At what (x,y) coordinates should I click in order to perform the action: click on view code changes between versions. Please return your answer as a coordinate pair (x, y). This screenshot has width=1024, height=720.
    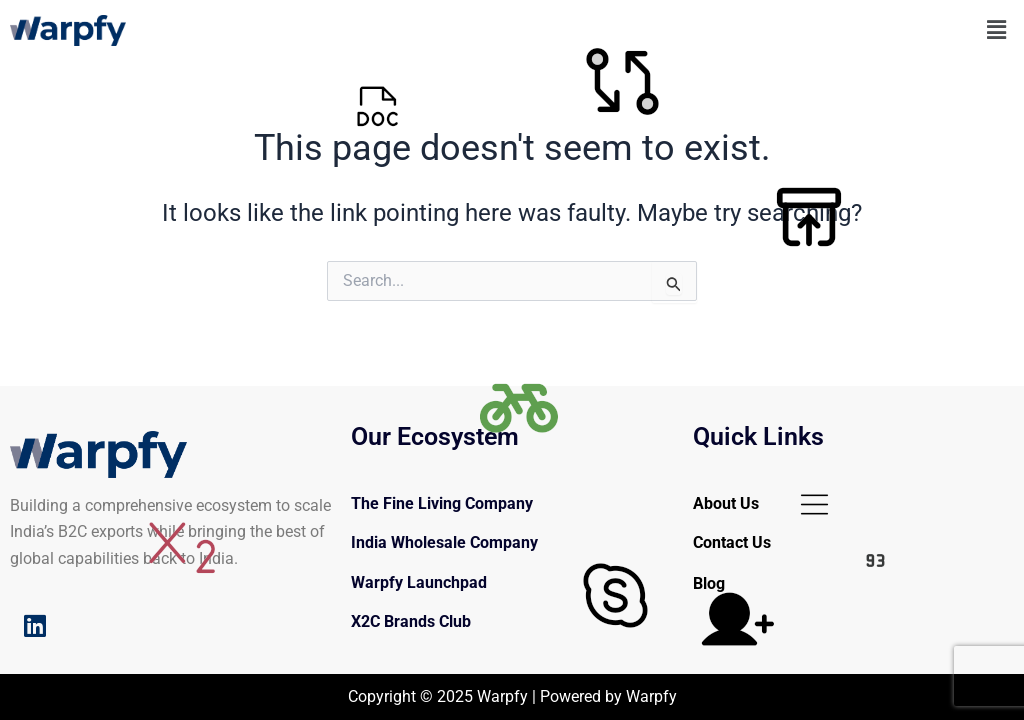
    Looking at the image, I should click on (622, 81).